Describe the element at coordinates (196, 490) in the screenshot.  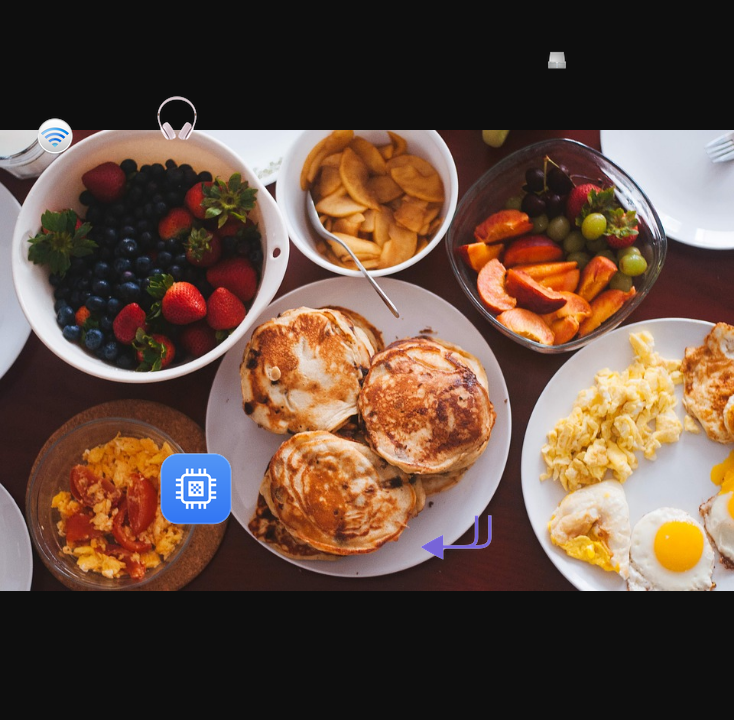
I see `access electronics or hardware settings` at that location.